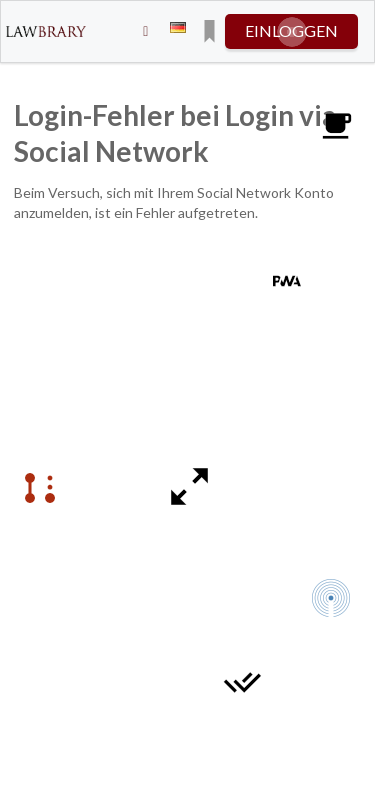 The image size is (375, 806). What do you see at coordinates (40, 488) in the screenshot?
I see `indicates a draft pull request in a git repository` at bounding box center [40, 488].